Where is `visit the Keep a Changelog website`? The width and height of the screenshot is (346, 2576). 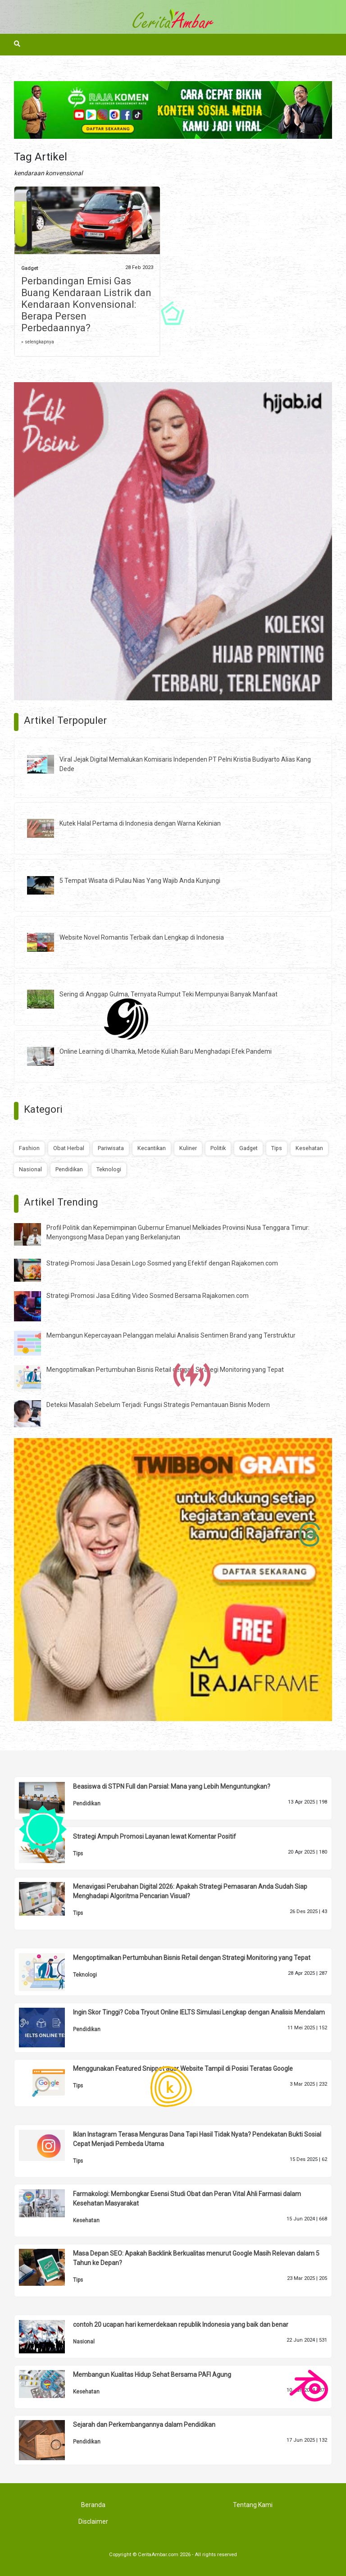 visit the Keep a Changelog website is located at coordinates (171, 2087).